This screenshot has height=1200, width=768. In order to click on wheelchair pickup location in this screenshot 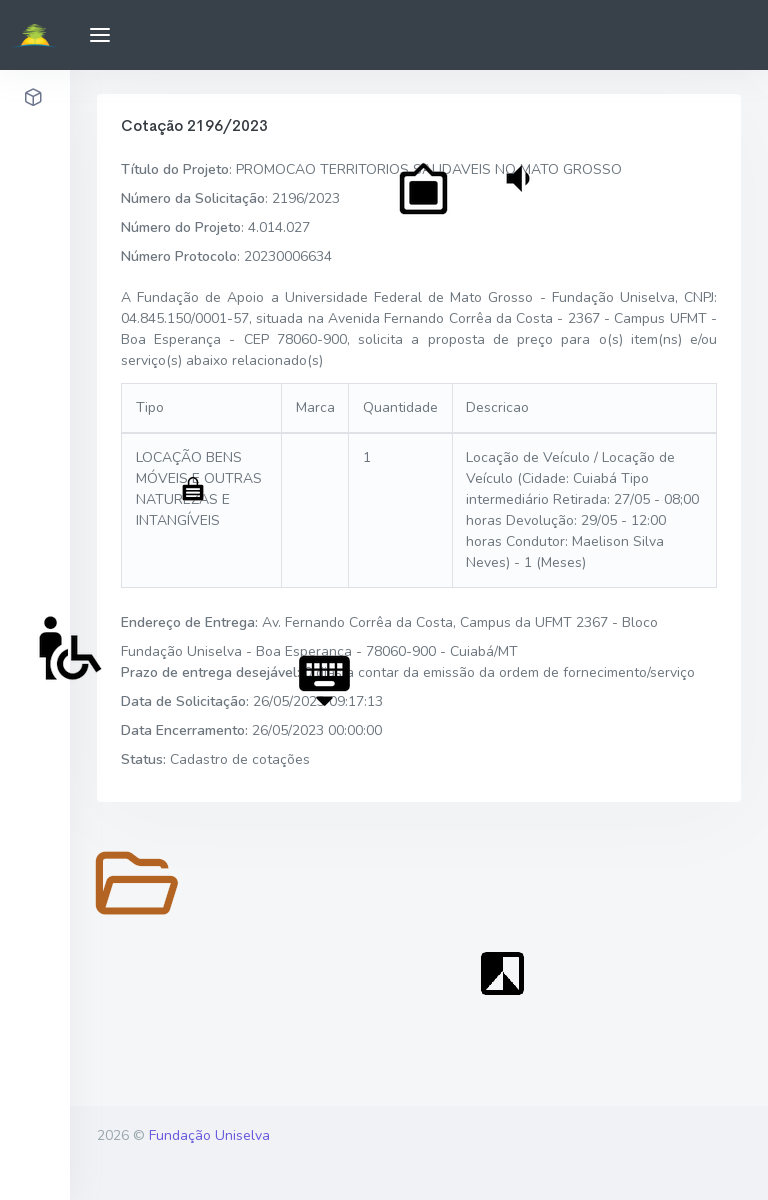, I will do `click(68, 648)`.